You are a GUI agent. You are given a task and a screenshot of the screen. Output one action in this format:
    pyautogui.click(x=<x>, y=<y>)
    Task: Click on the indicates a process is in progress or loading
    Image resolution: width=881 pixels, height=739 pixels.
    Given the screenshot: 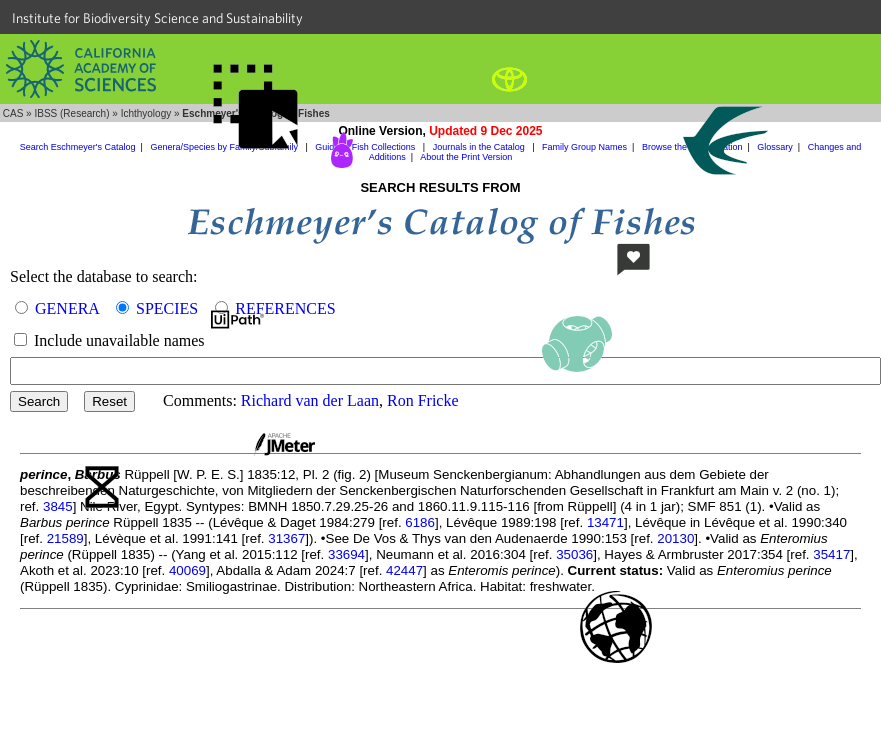 What is the action you would take?
    pyautogui.click(x=102, y=487)
    